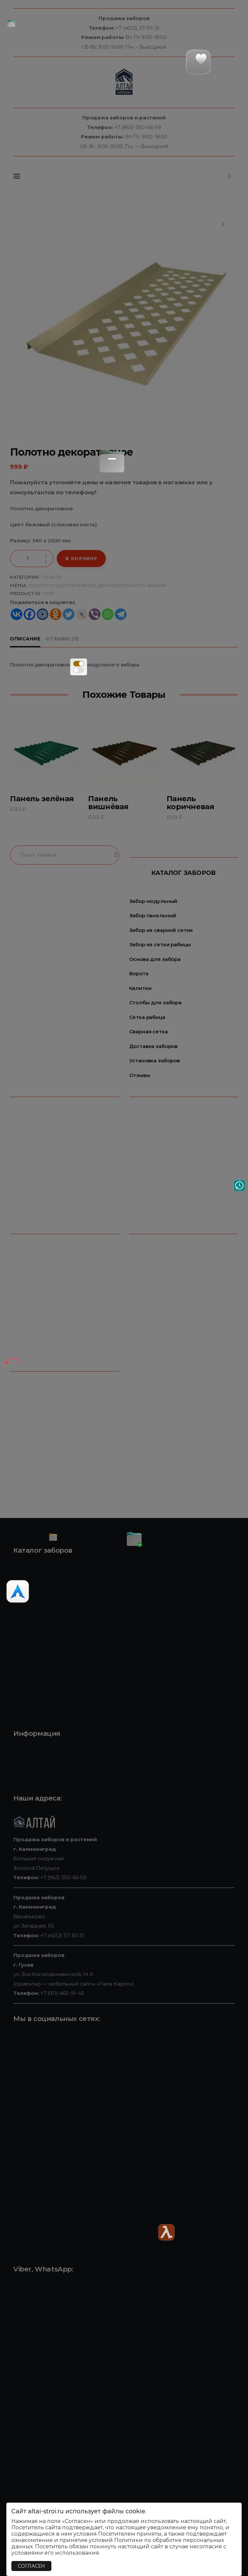 The width and height of the screenshot is (248, 2576). What do you see at coordinates (198, 62) in the screenshot?
I see `open the Health app` at bounding box center [198, 62].